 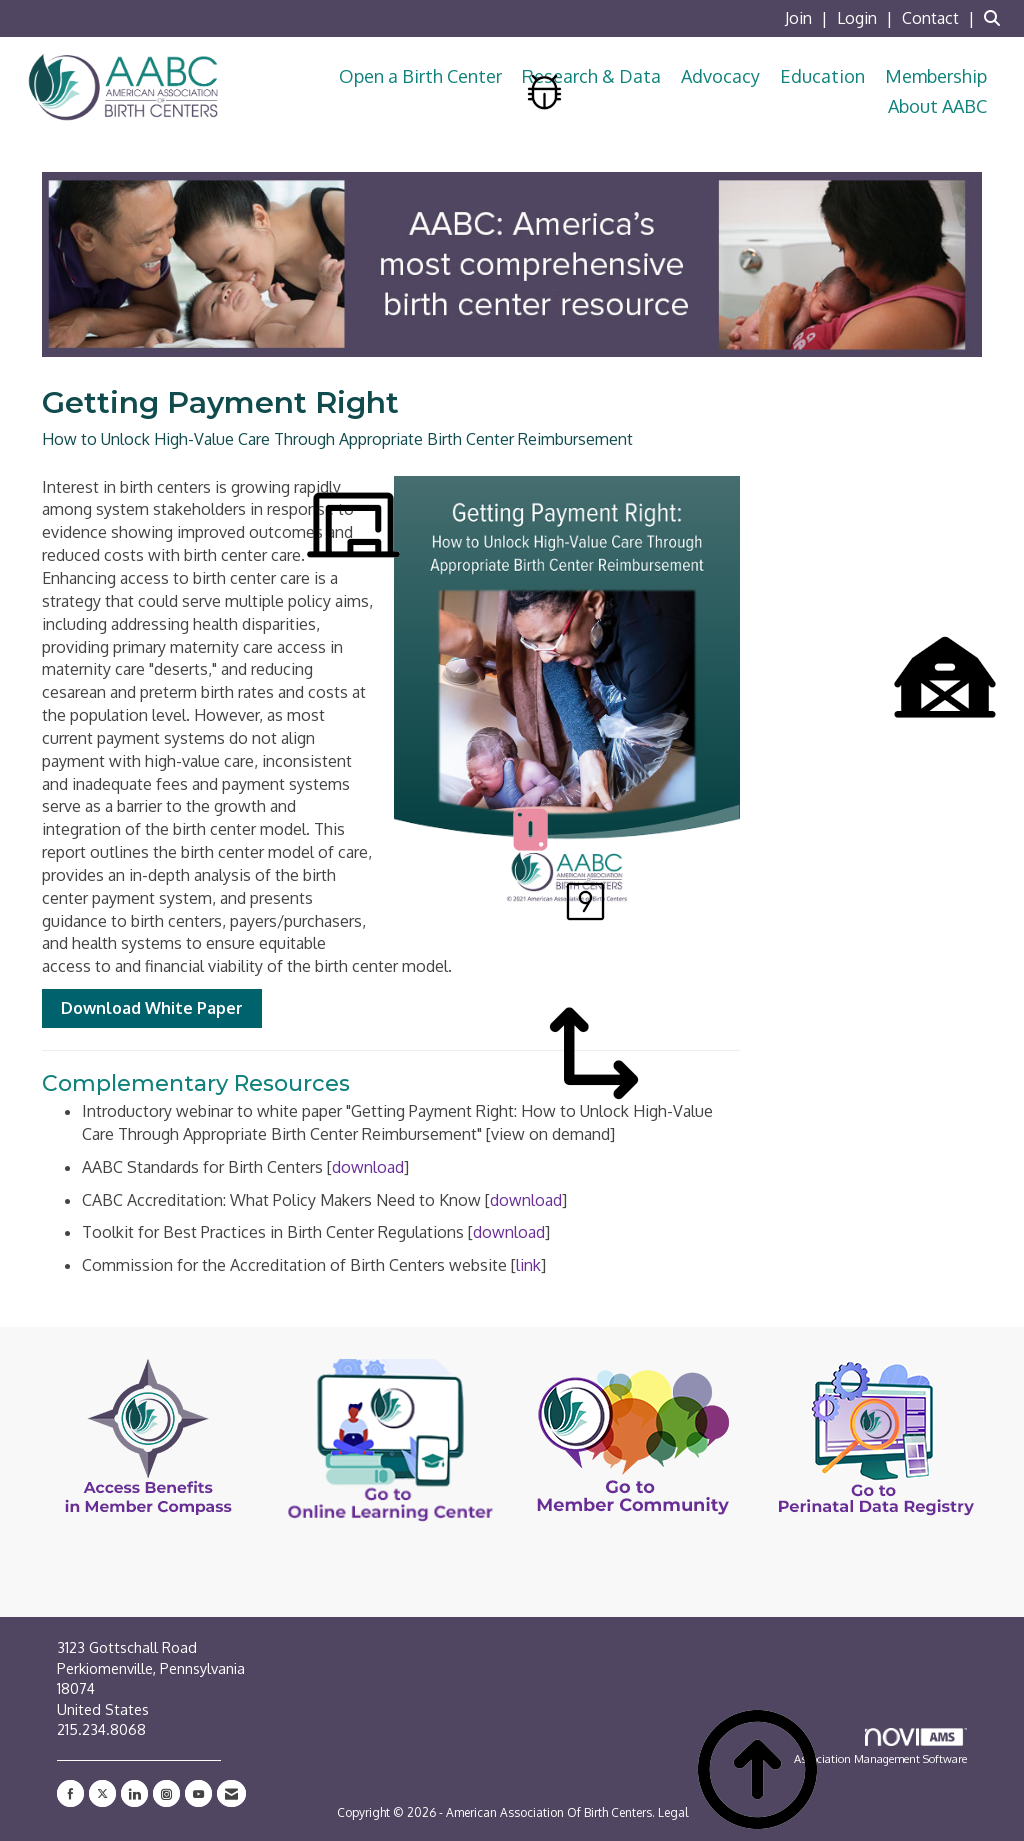 What do you see at coordinates (585, 901) in the screenshot?
I see `select or input the number nine` at bounding box center [585, 901].